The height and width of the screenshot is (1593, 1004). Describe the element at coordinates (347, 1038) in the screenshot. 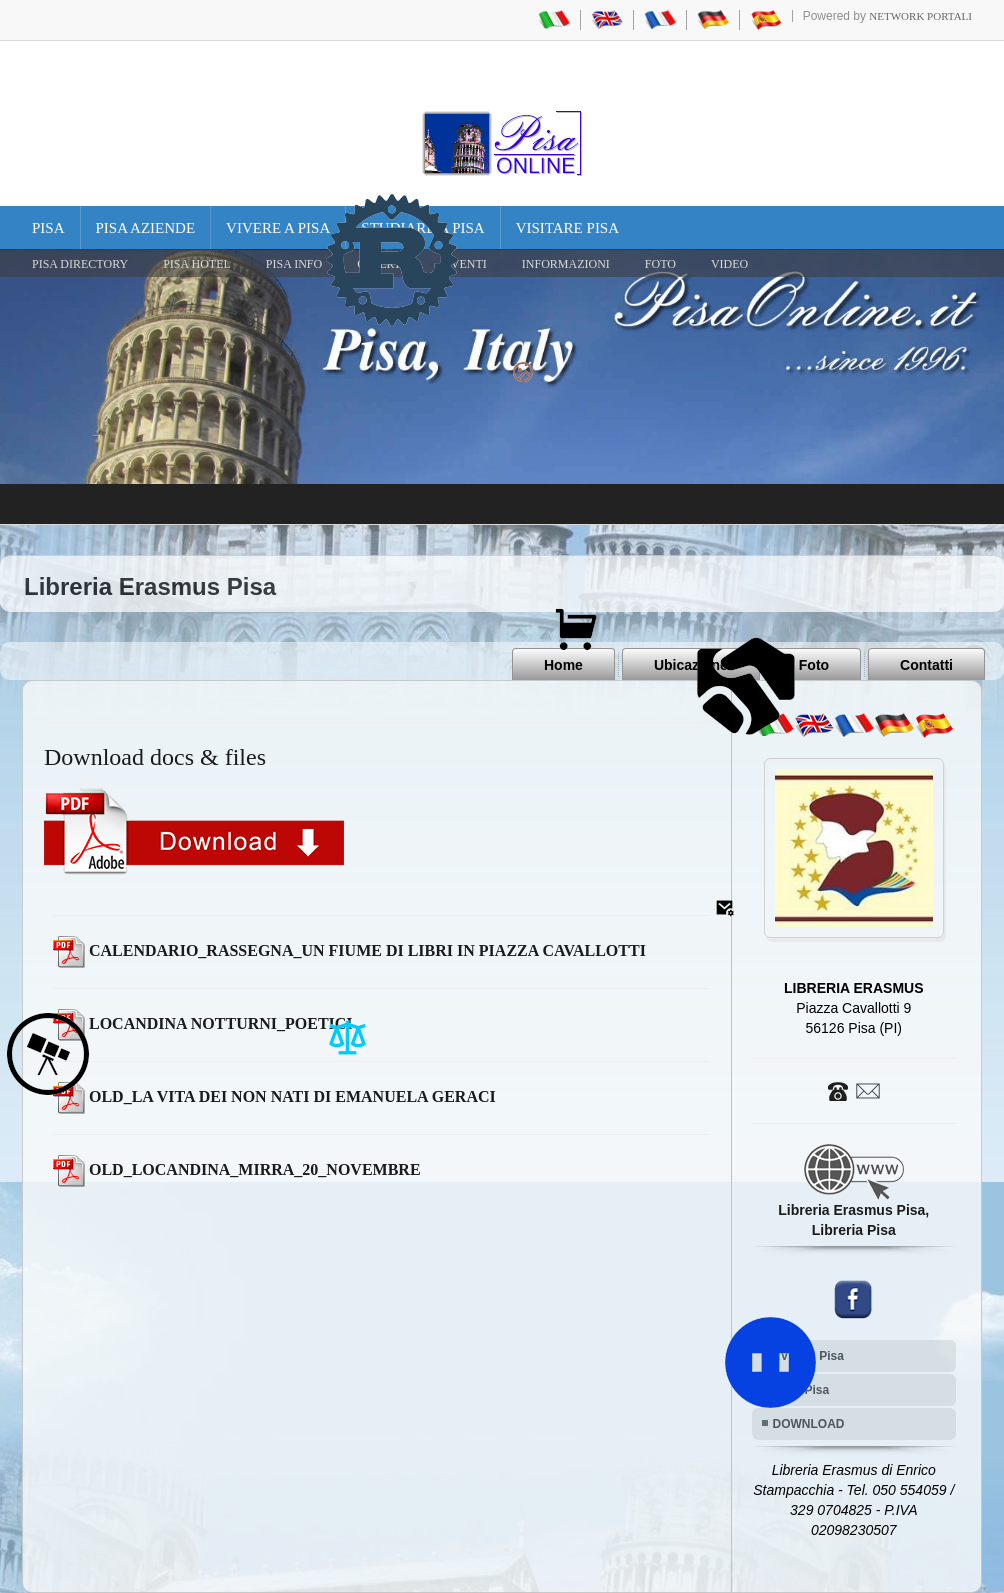

I see `access legal or terms of service information` at that location.